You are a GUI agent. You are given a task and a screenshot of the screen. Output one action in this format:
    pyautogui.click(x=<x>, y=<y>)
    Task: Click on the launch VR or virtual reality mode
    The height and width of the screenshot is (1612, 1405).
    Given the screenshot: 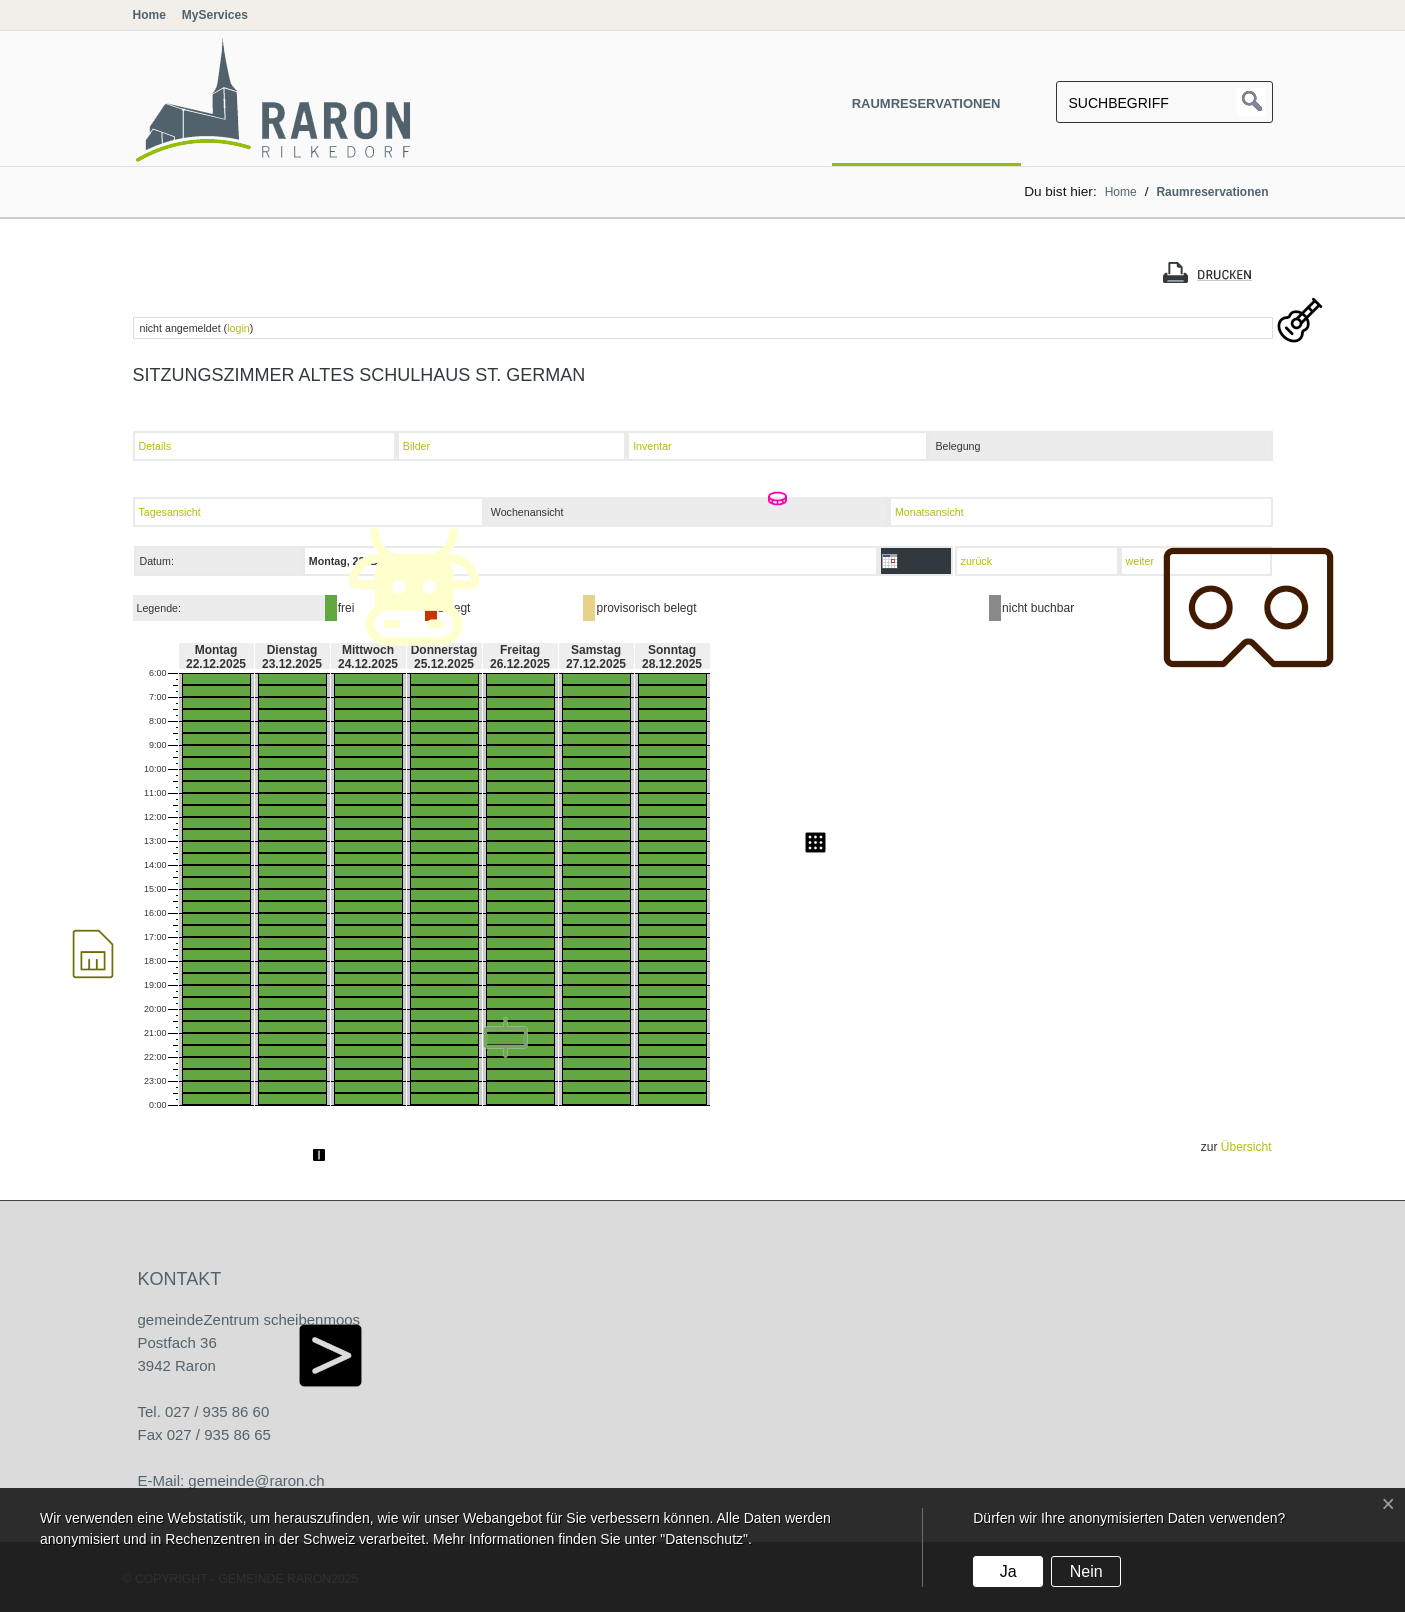 What is the action you would take?
    pyautogui.click(x=1248, y=607)
    